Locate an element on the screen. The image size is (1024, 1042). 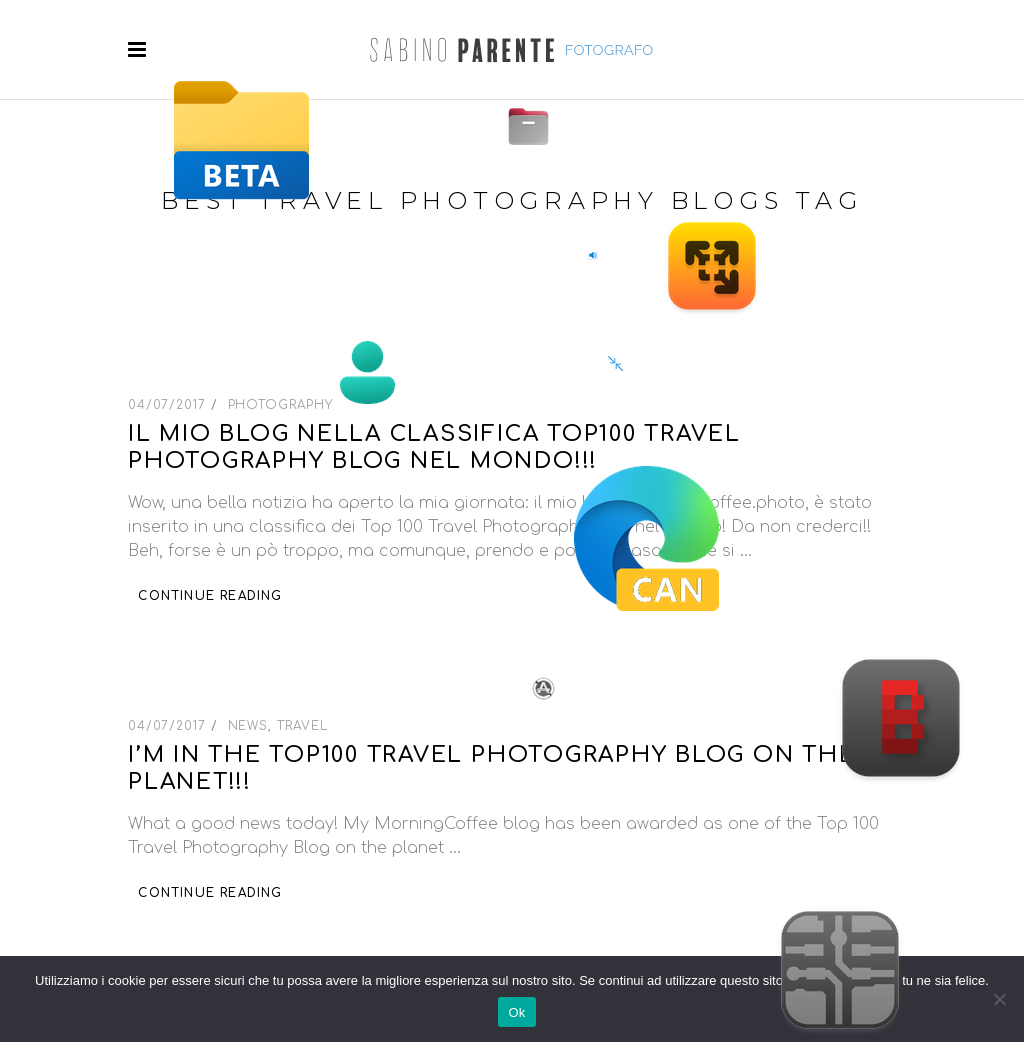
compress or reduce file size is located at coordinates (615, 363).